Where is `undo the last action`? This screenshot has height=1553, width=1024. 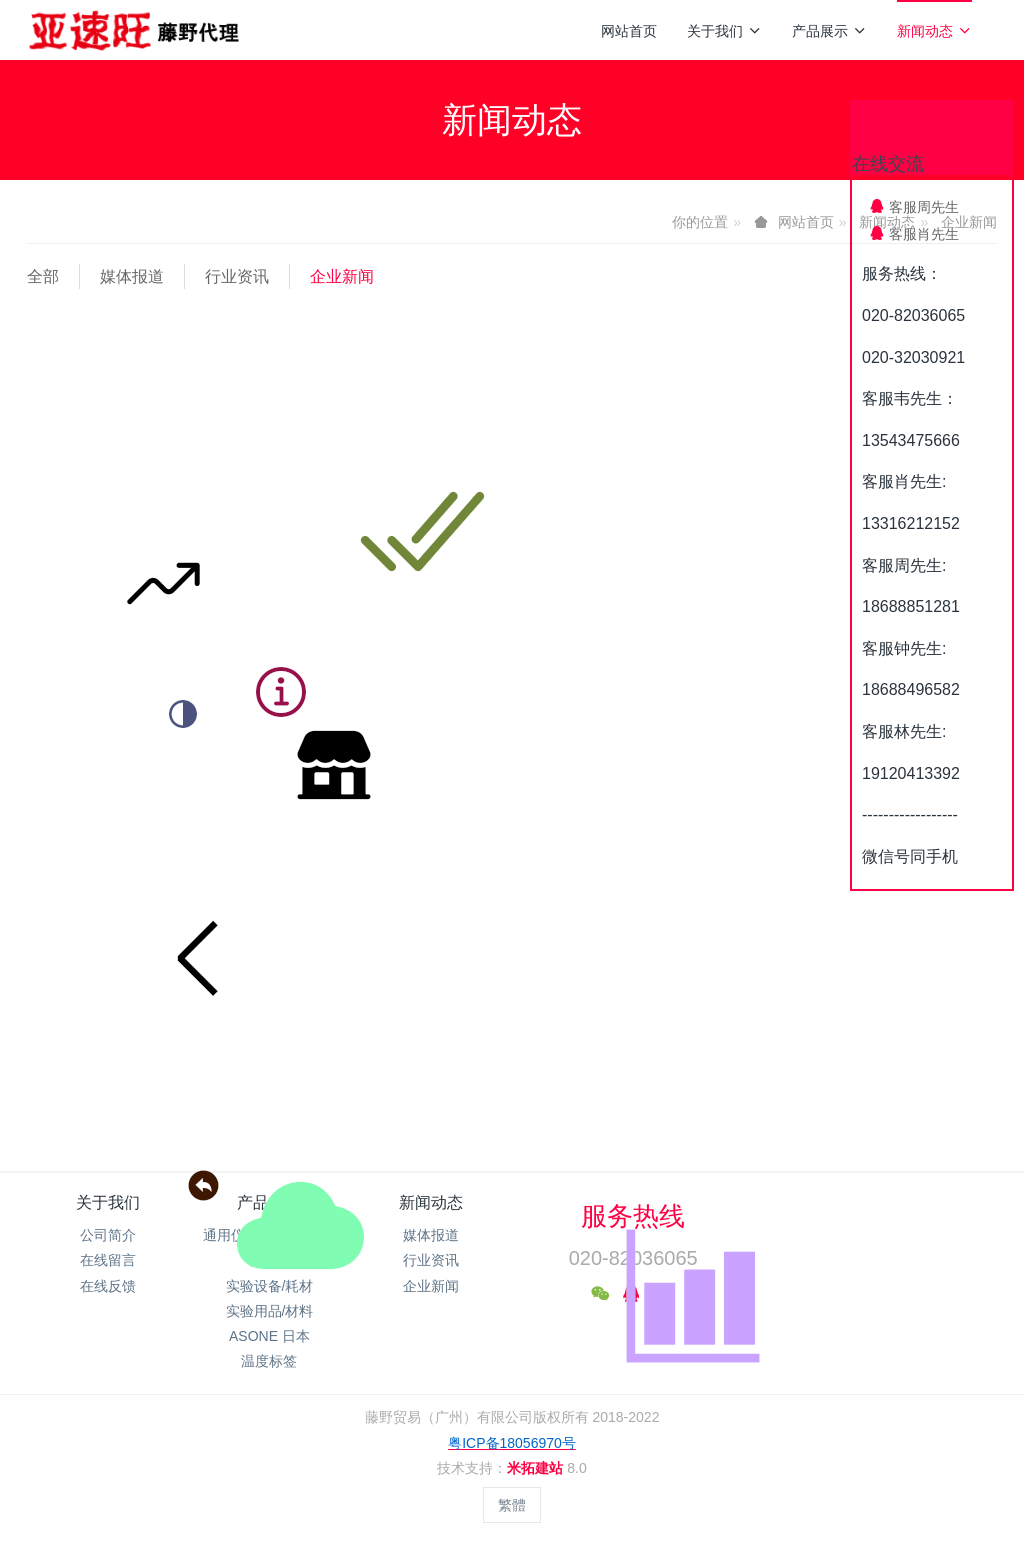
undo the last action is located at coordinates (203, 1185).